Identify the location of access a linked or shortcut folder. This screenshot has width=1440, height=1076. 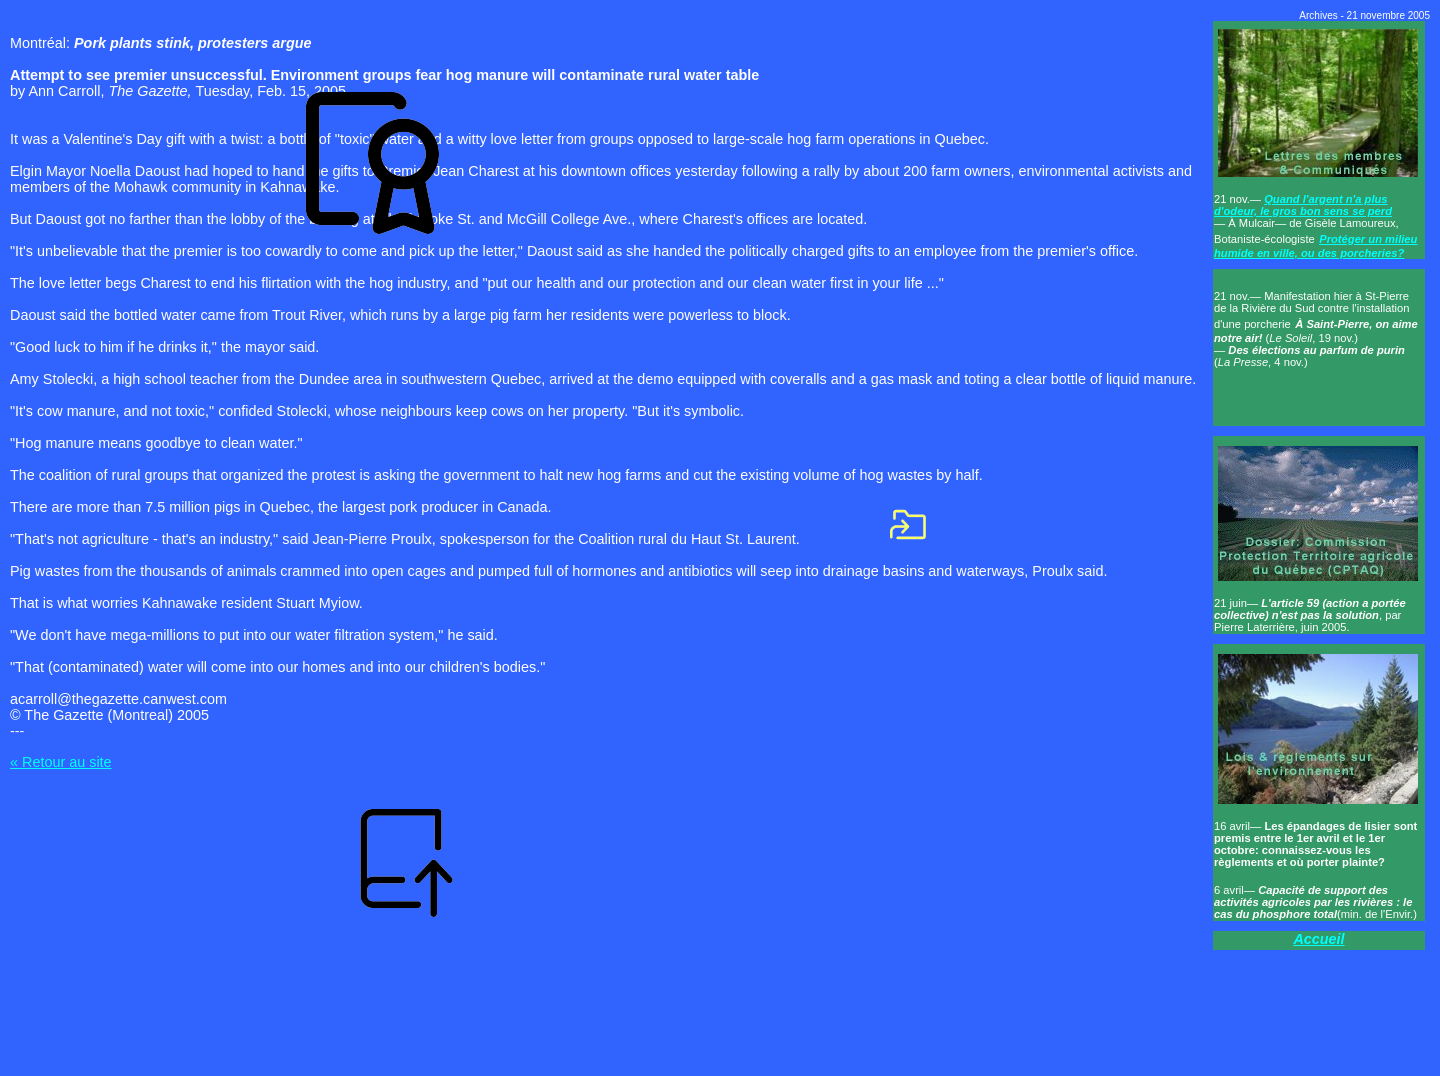
(909, 524).